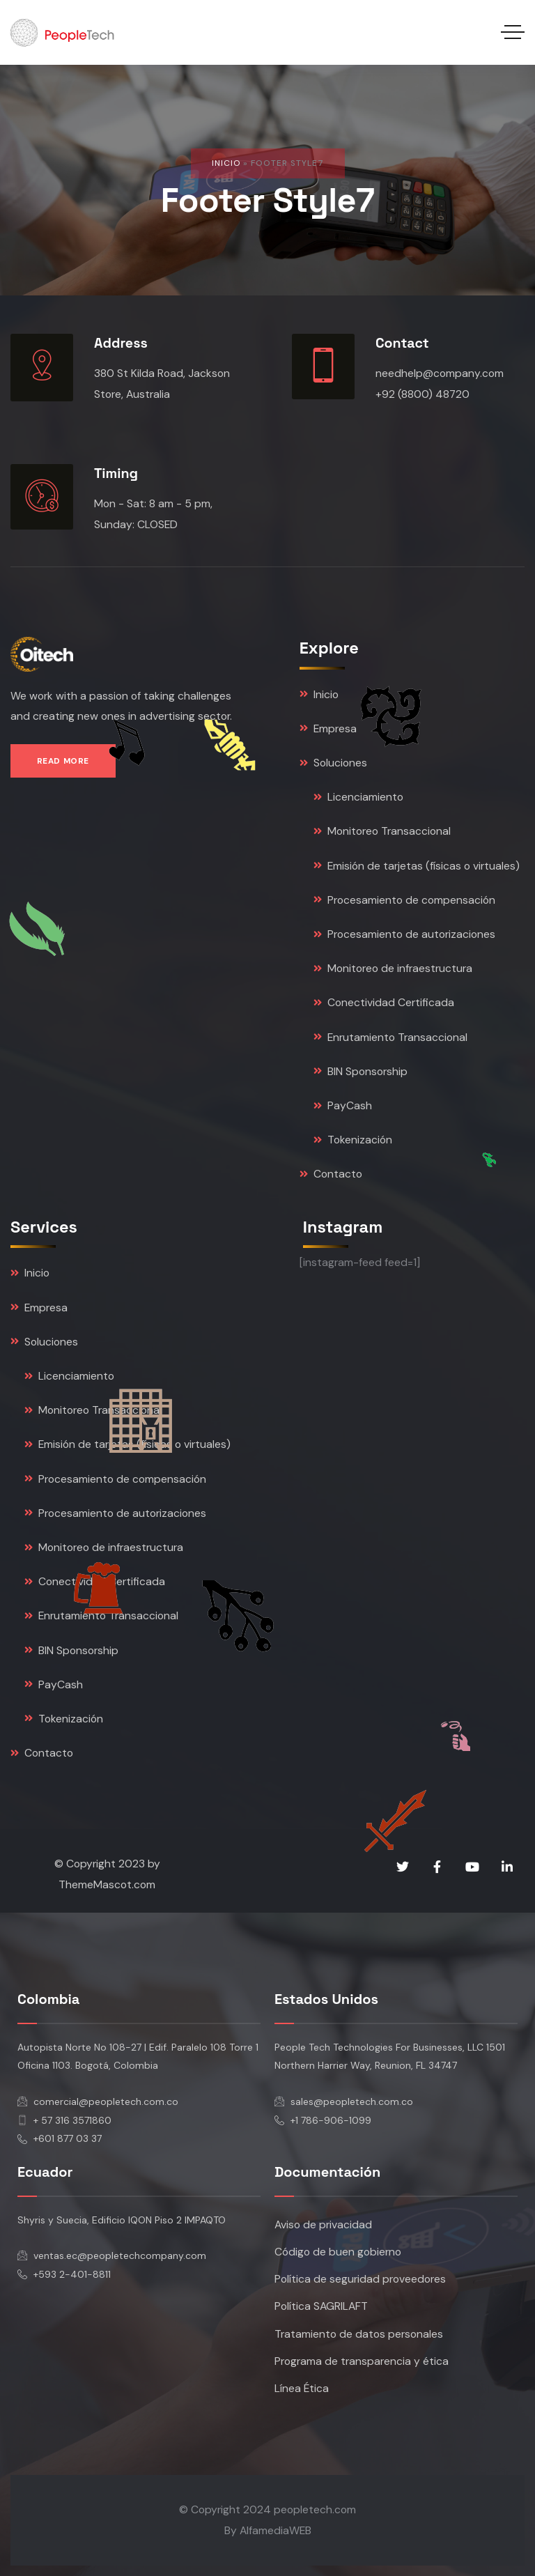  I want to click on scorpion character or creature icon in a game, so click(489, 1159).